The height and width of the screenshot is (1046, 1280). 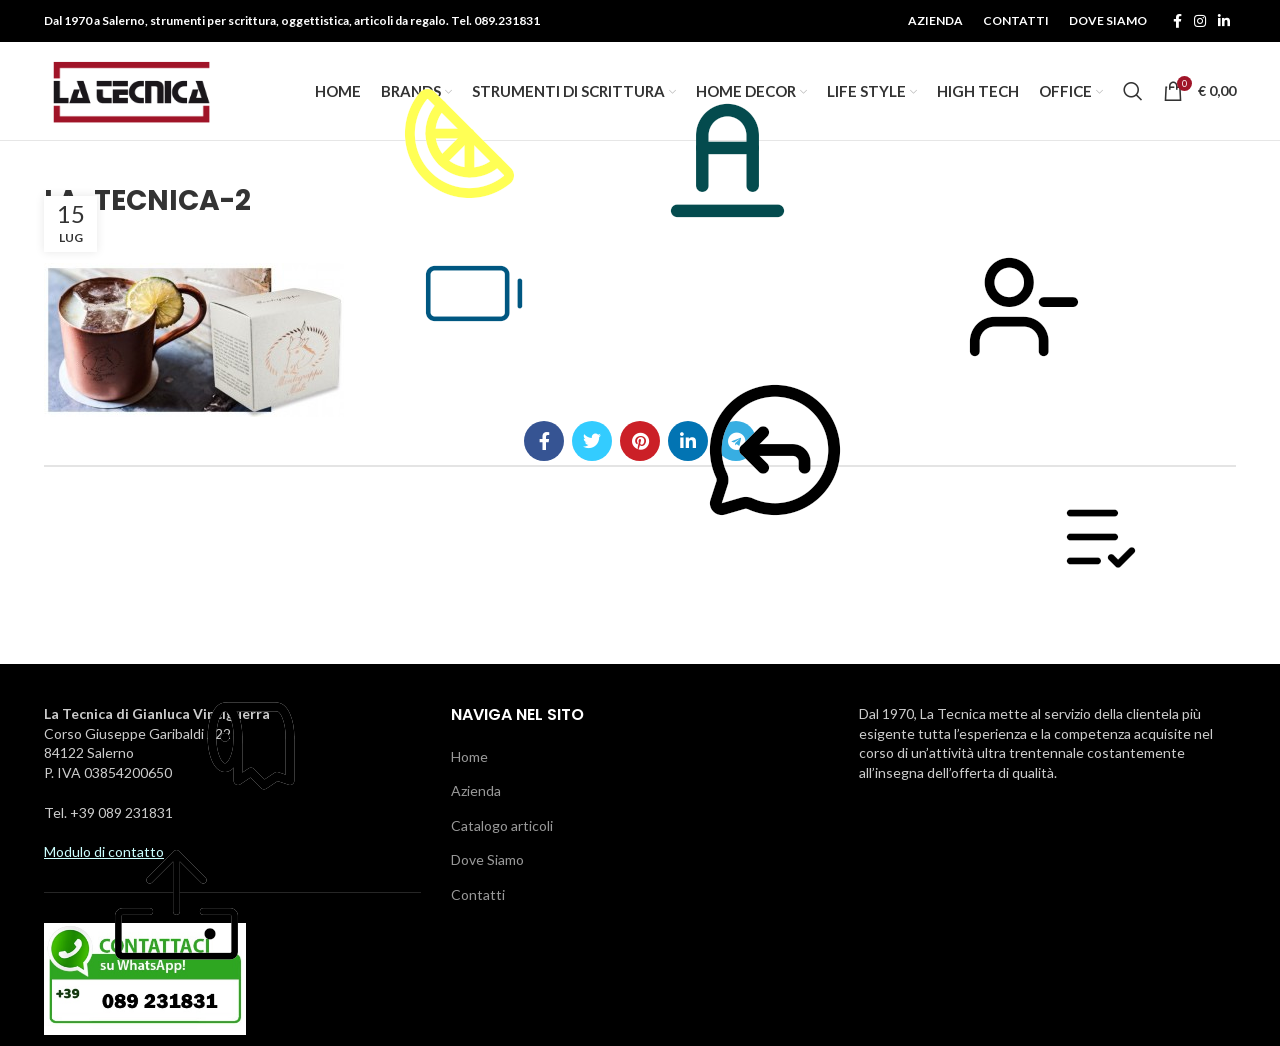 What do you see at coordinates (775, 450) in the screenshot?
I see `reply to a message` at bounding box center [775, 450].